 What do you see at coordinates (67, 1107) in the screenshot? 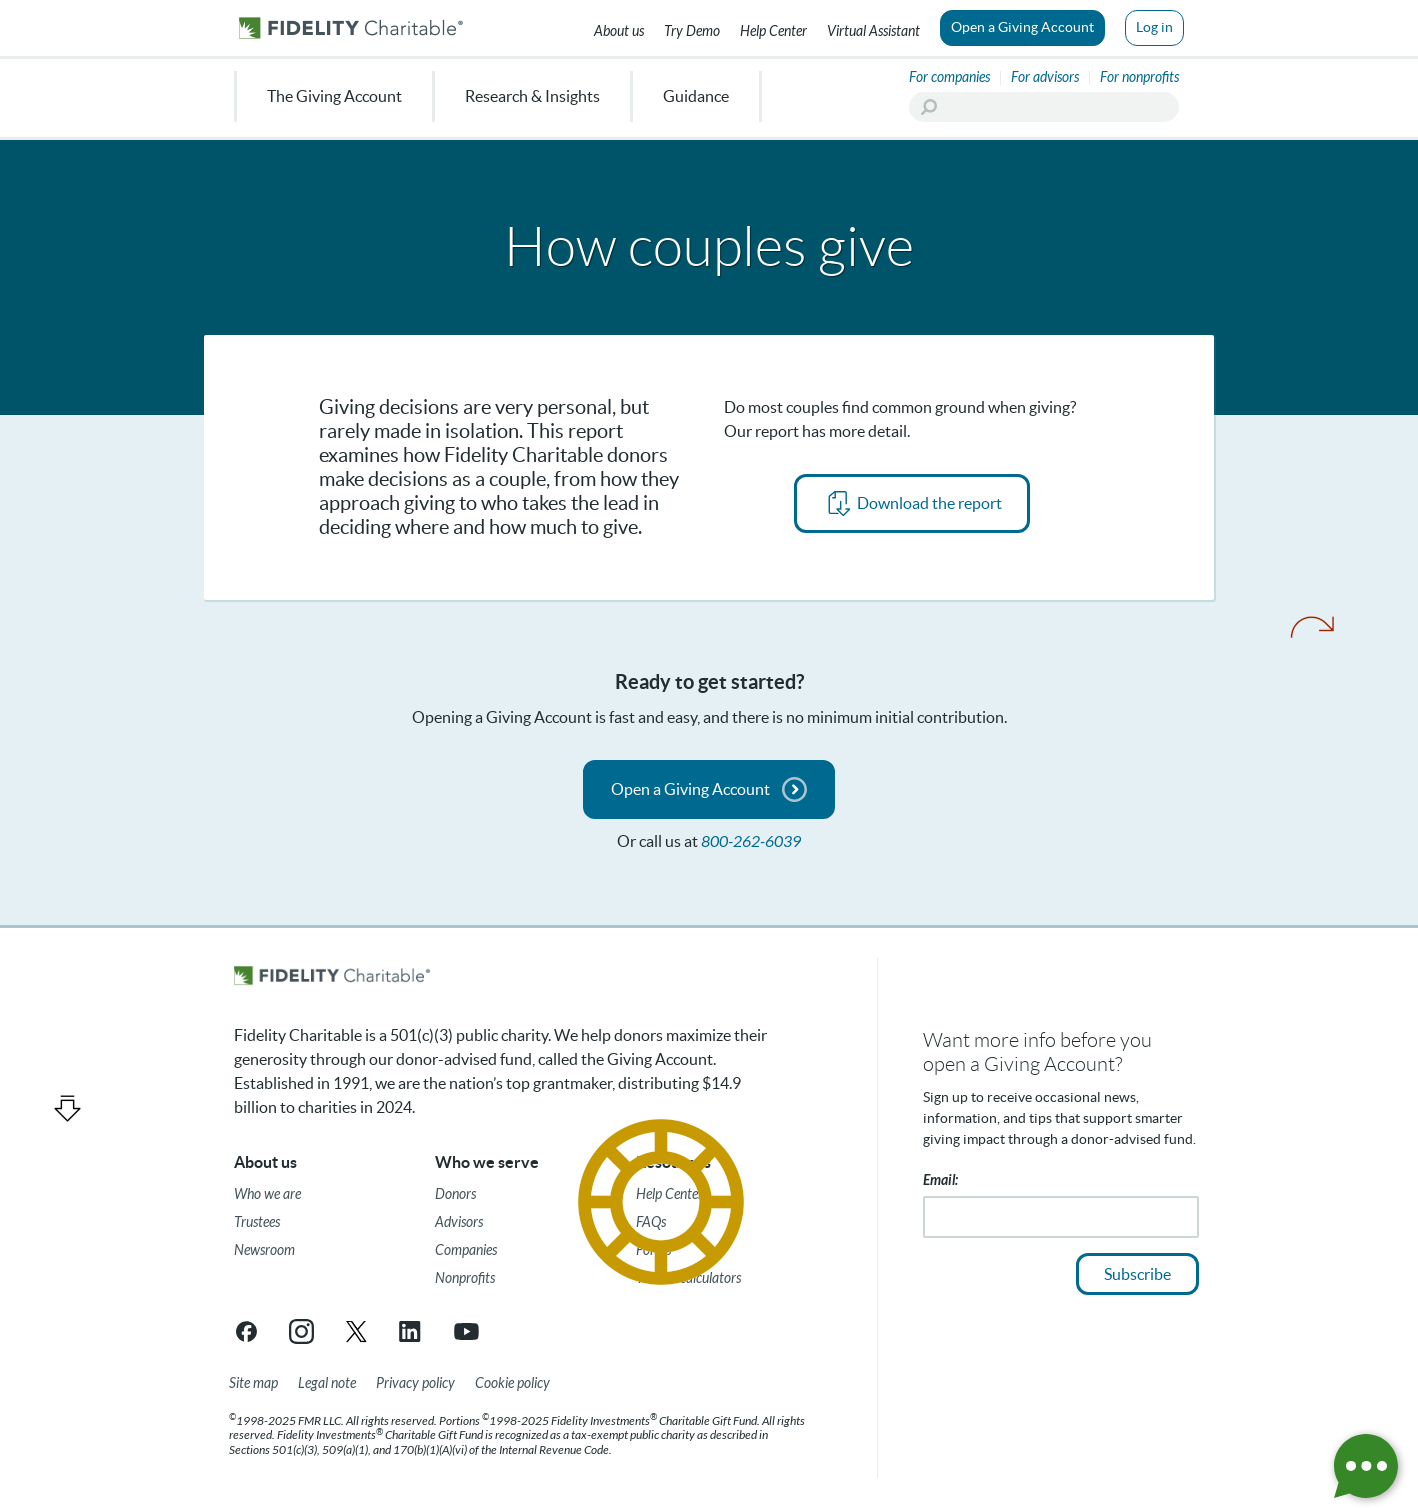
I see `download a file or content` at bounding box center [67, 1107].